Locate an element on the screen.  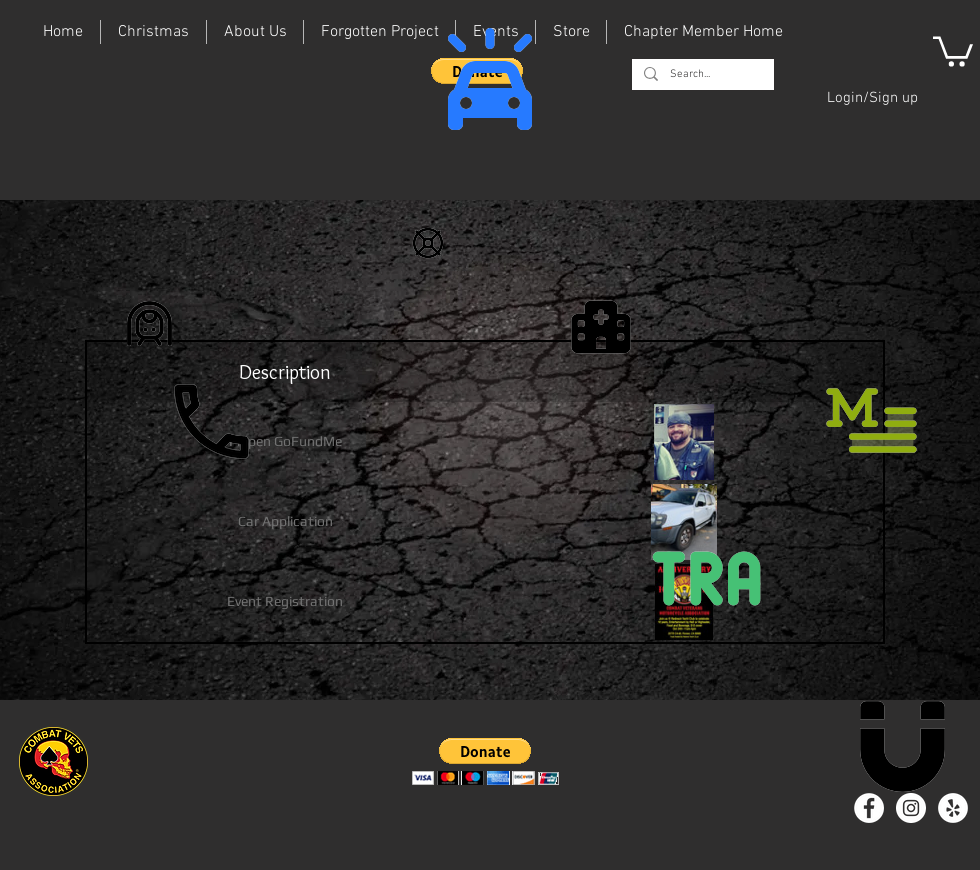
make a phone call is located at coordinates (211, 421).